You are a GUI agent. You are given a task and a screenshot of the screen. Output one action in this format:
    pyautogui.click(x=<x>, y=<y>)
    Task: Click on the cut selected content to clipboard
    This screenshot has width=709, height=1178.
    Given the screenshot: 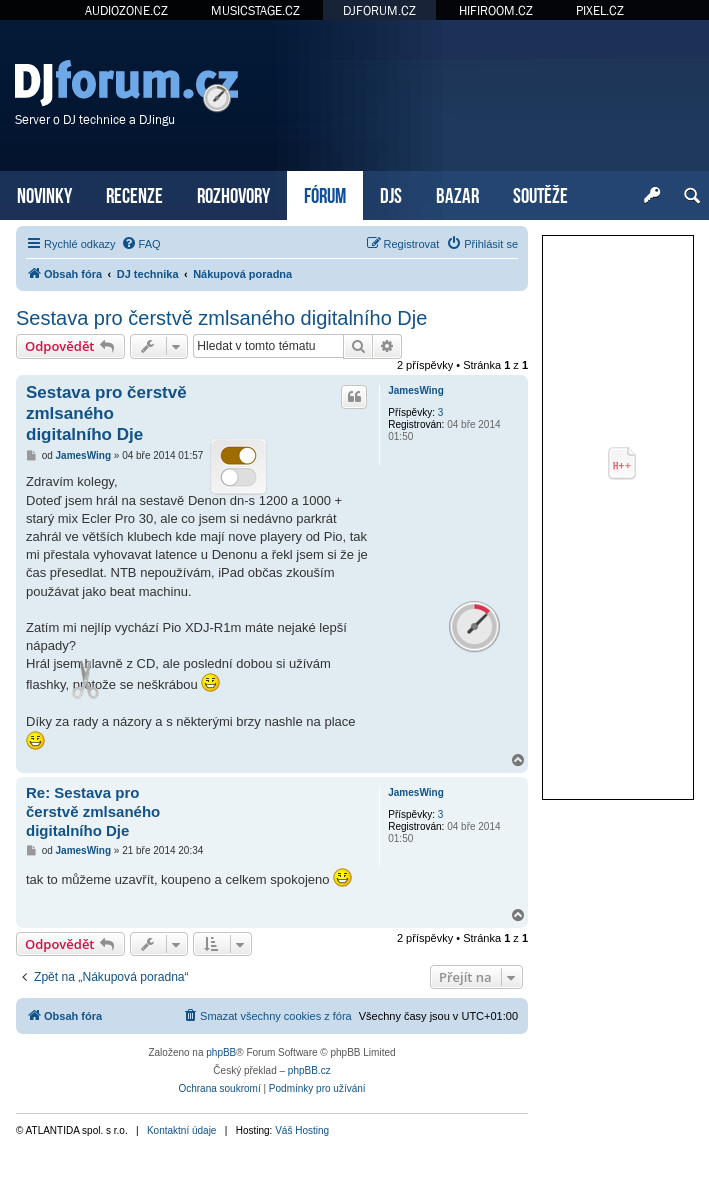 What is the action you would take?
    pyautogui.click(x=85, y=679)
    